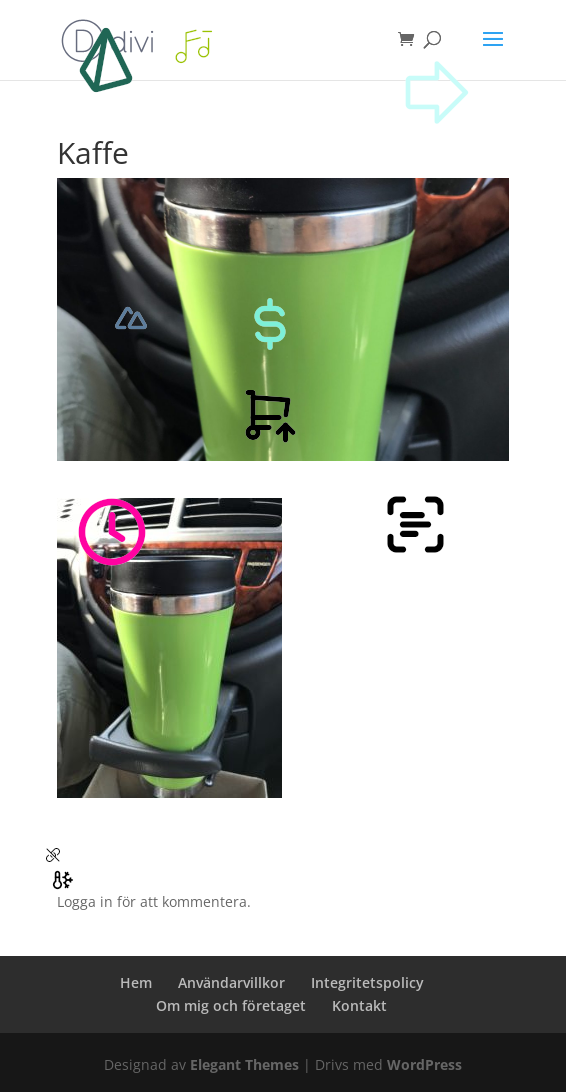  What do you see at coordinates (415, 524) in the screenshot?
I see `scan document to extract text` at bounding box center [415, 524].